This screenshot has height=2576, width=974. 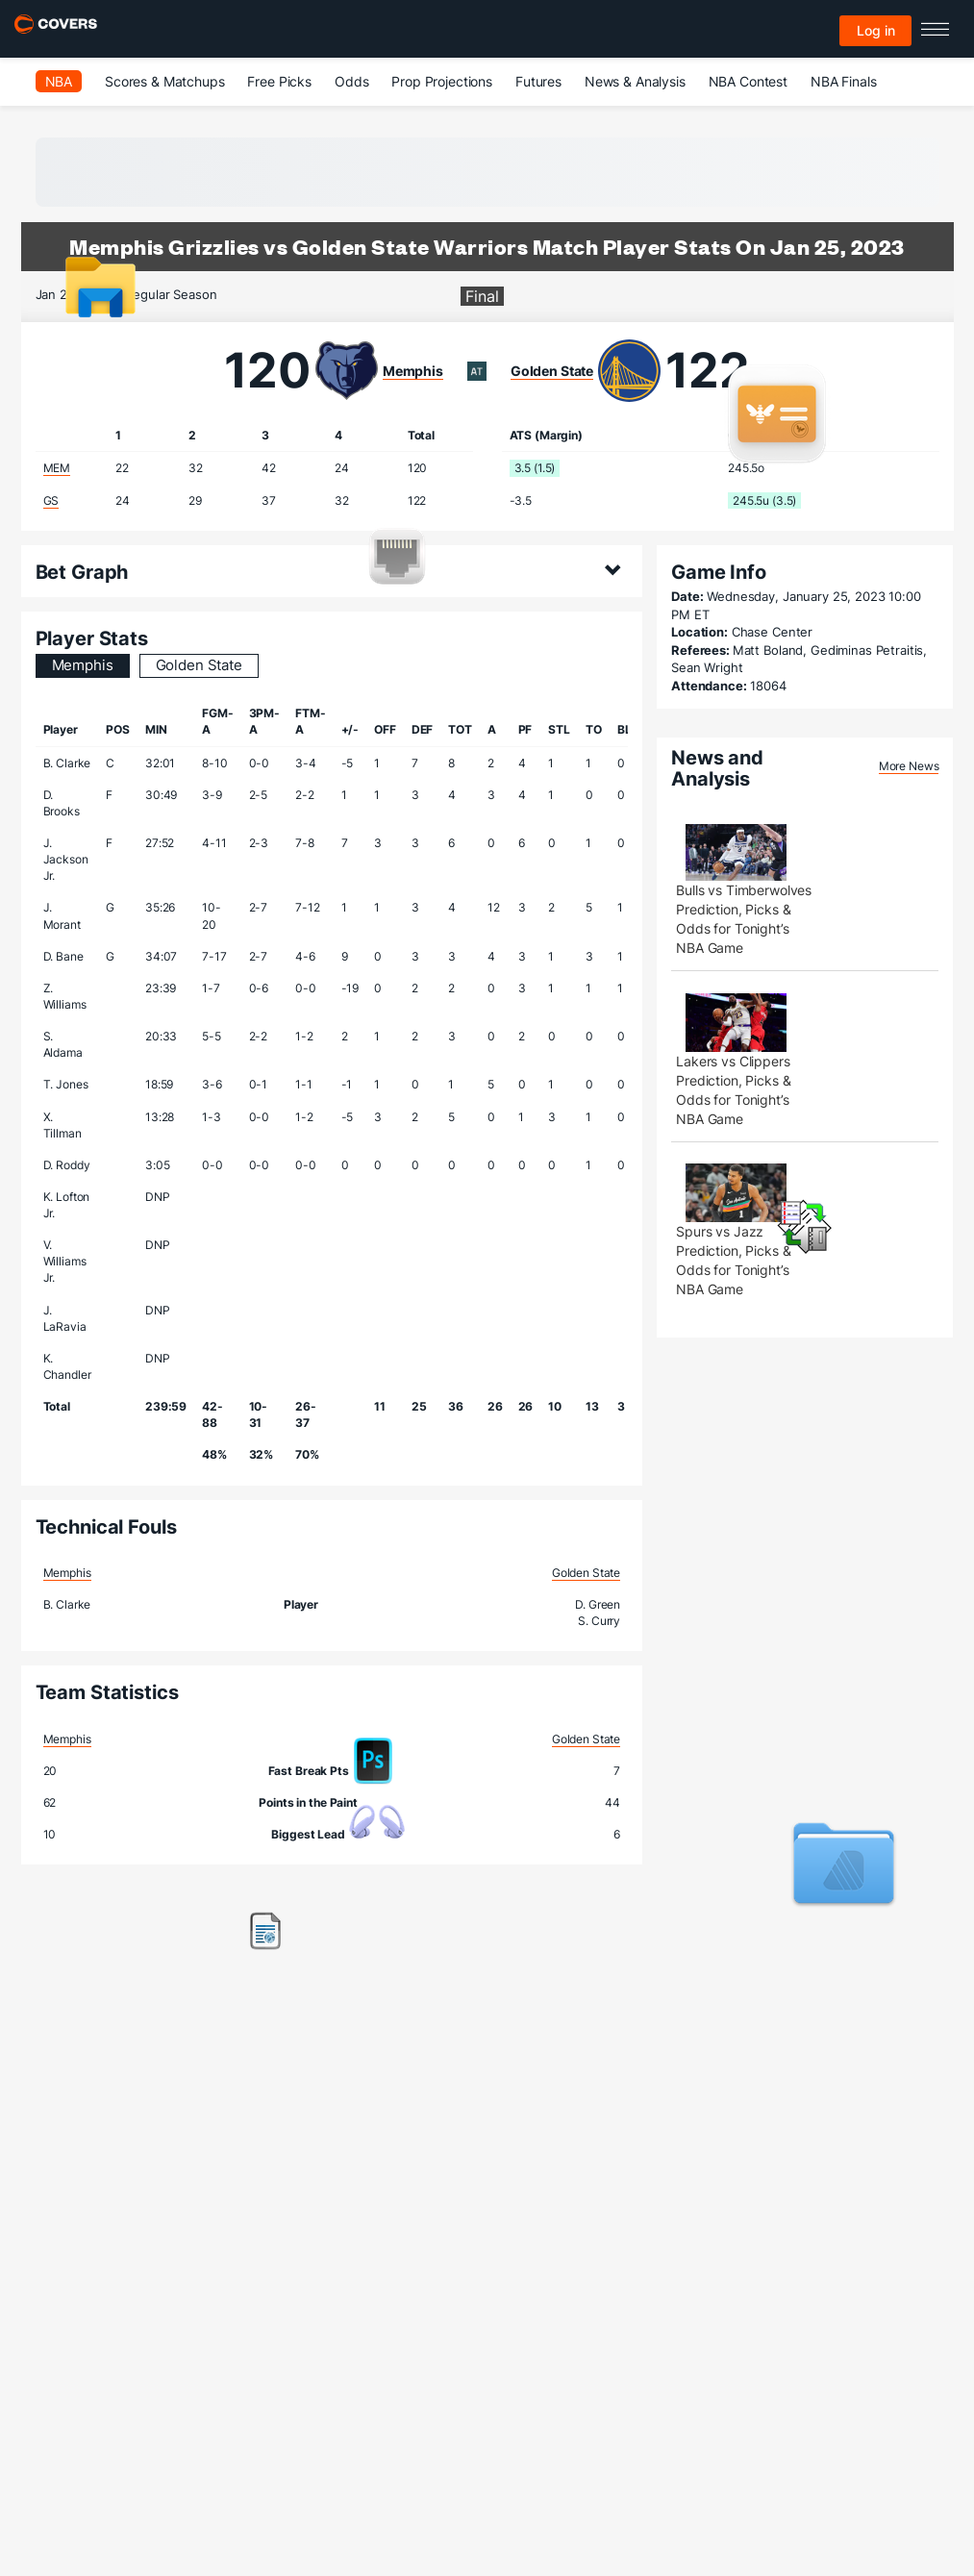 What do you see at coordinates (397, 556) in the screenshot?
I see `configure audio video bridging network settings` at bounding box center [397, 556].